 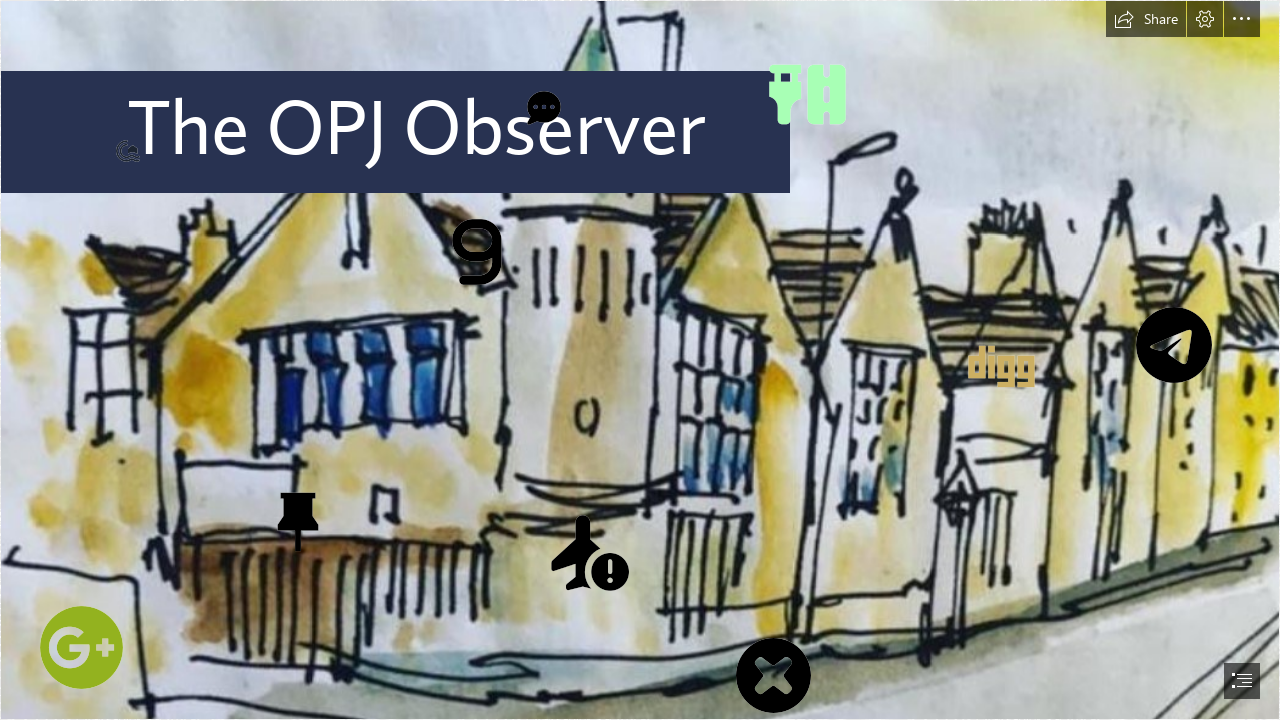 I want to click on visit the iFixit website for repair guides, so click(x=773, y=675).